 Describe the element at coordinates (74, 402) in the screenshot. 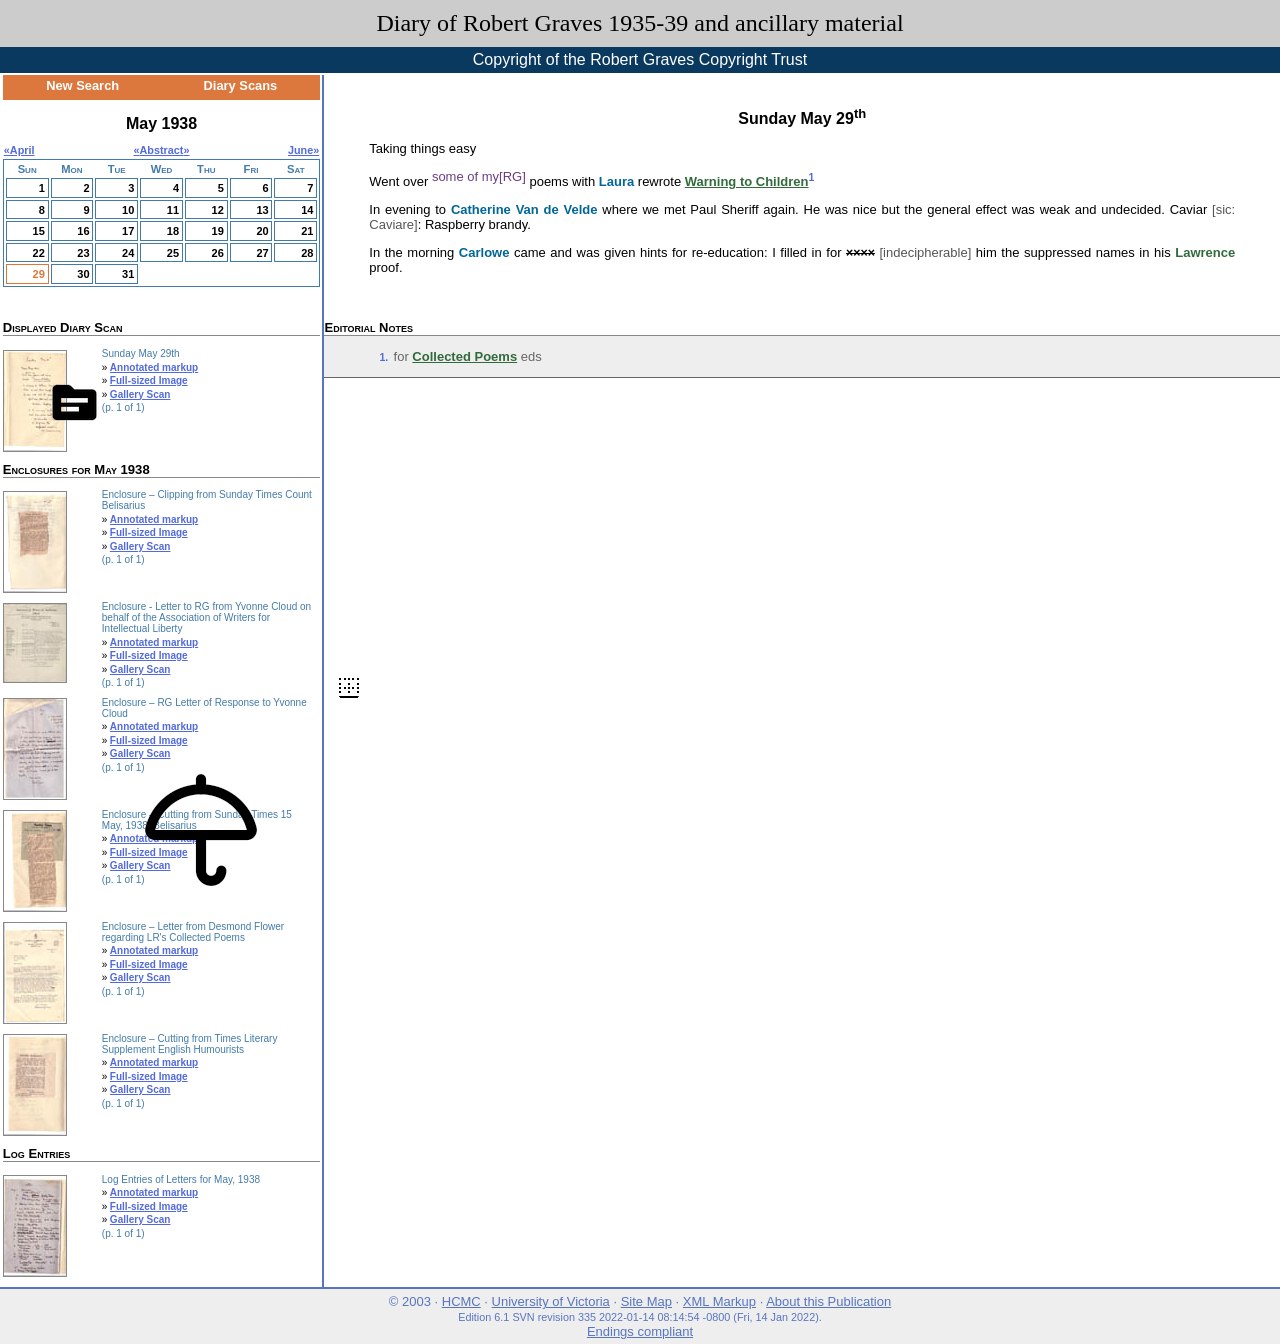

I see `access source files or documents` at that location.